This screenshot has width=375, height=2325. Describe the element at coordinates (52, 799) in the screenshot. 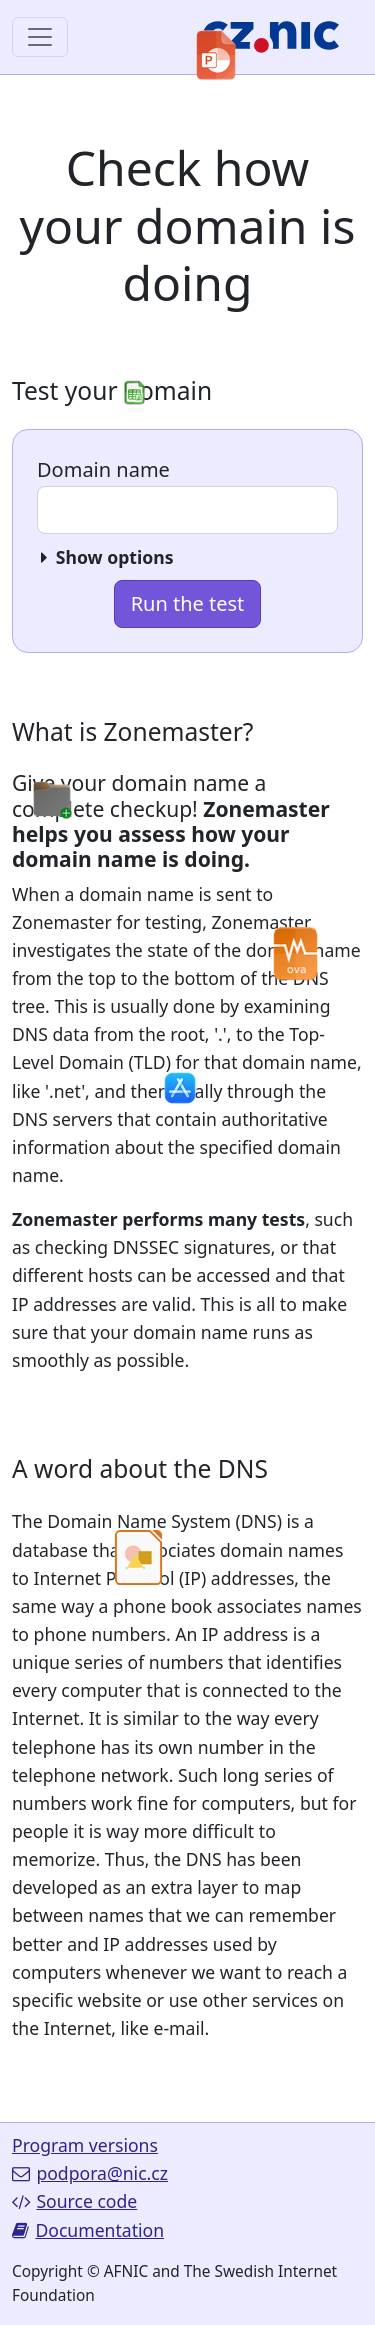

I see `create a new folder` at that location.